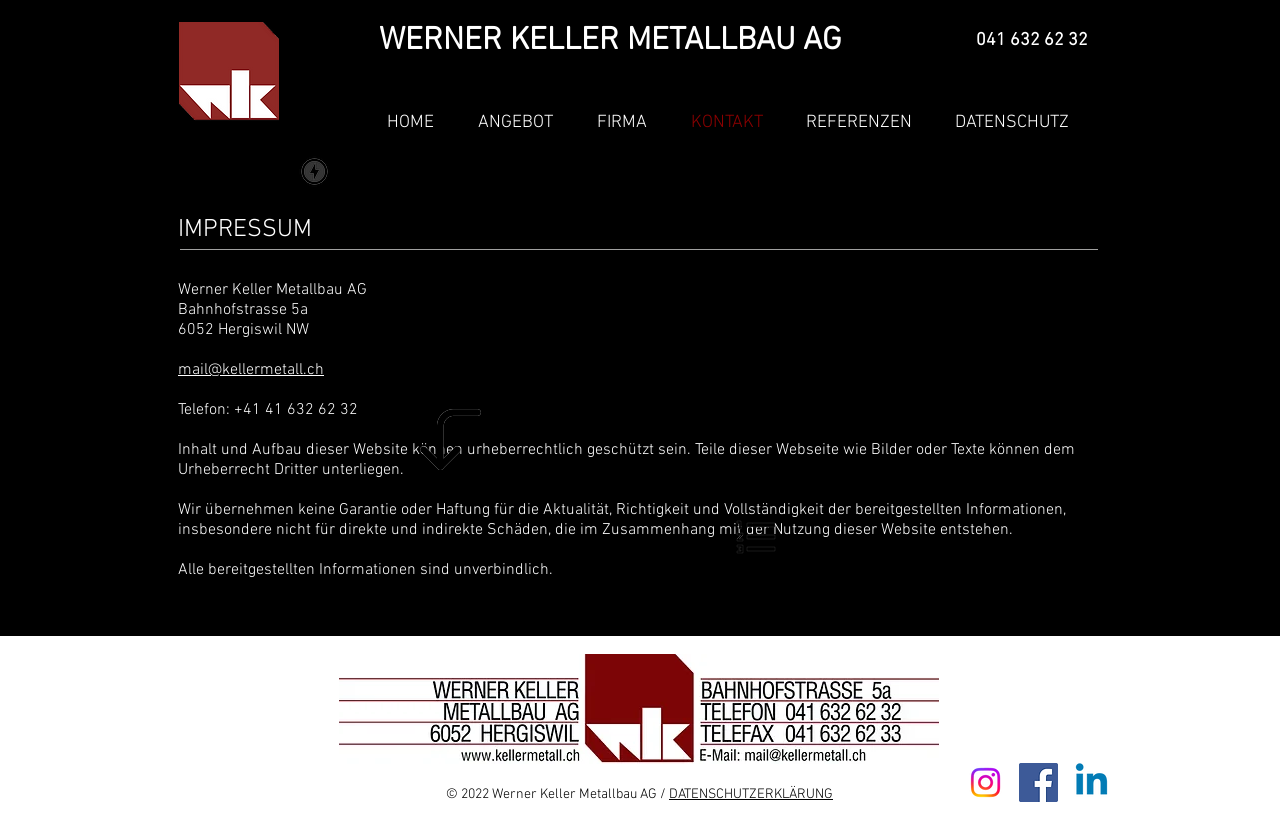 The image size is (1280, 816). Describe the element at coordinates (314, 171) in the screenshot. I see `indicates offline mode with cached content available` at that location.